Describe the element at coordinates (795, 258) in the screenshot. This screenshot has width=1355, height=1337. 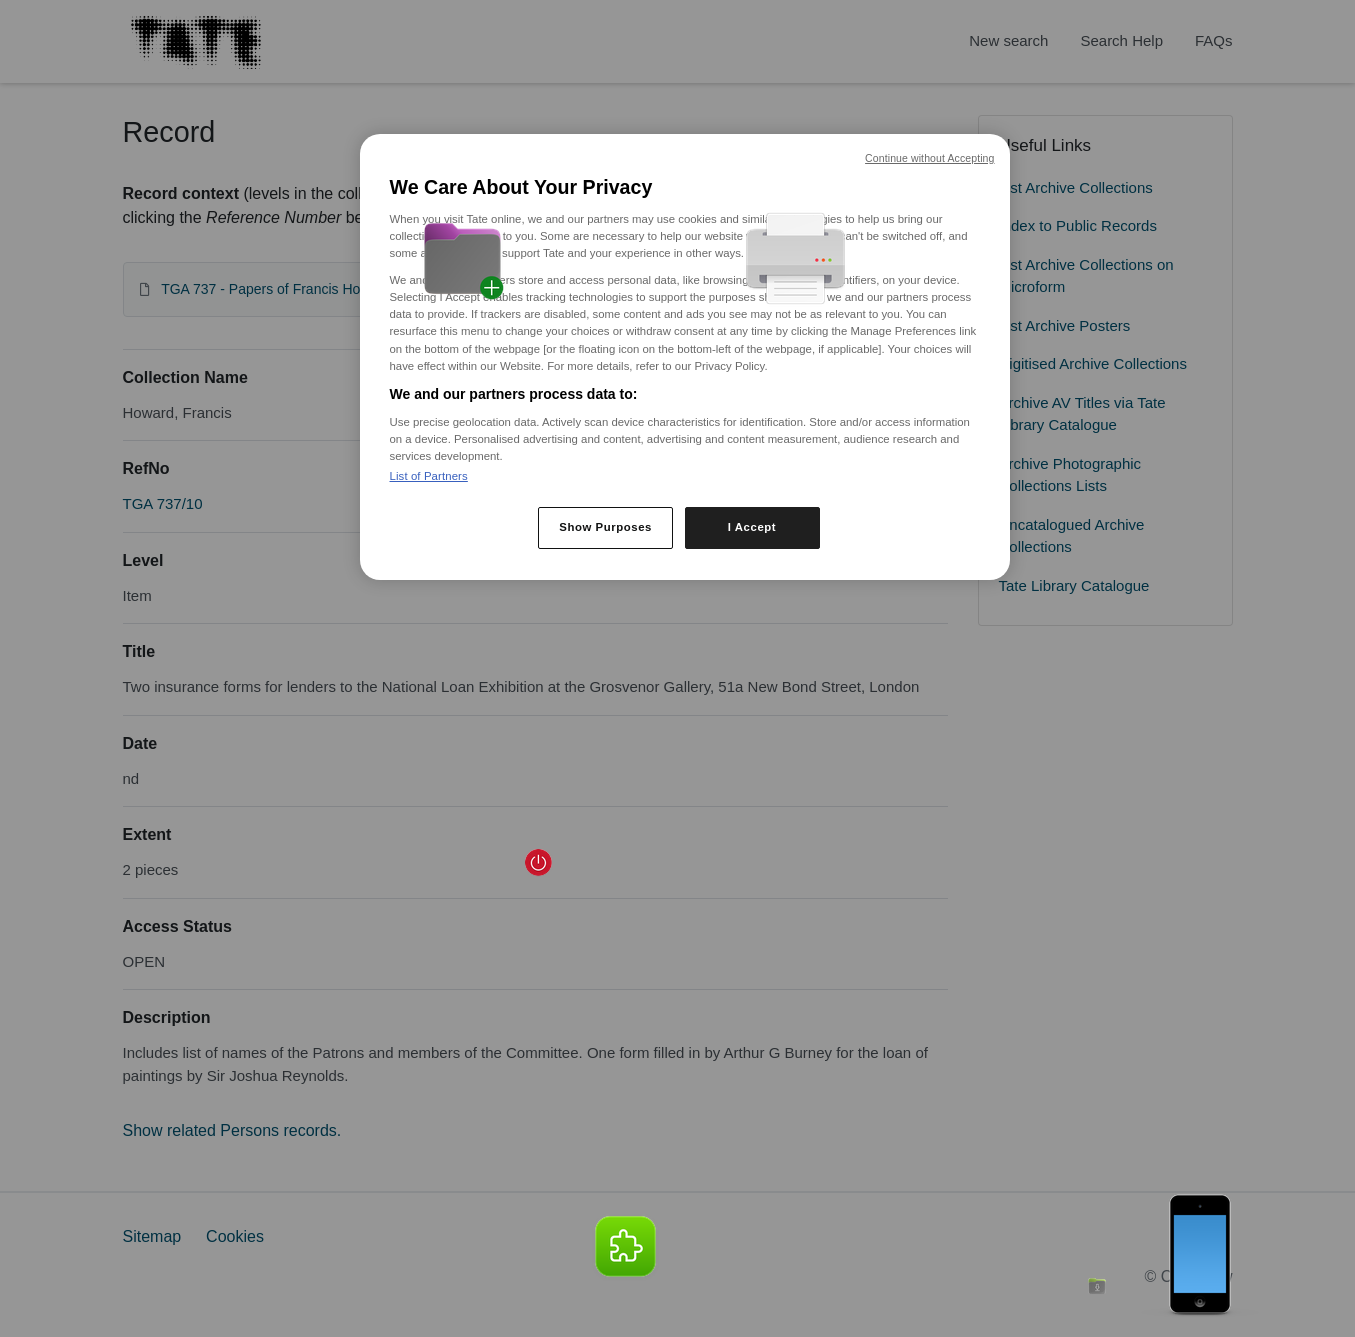
I see `print the current document` at that location.